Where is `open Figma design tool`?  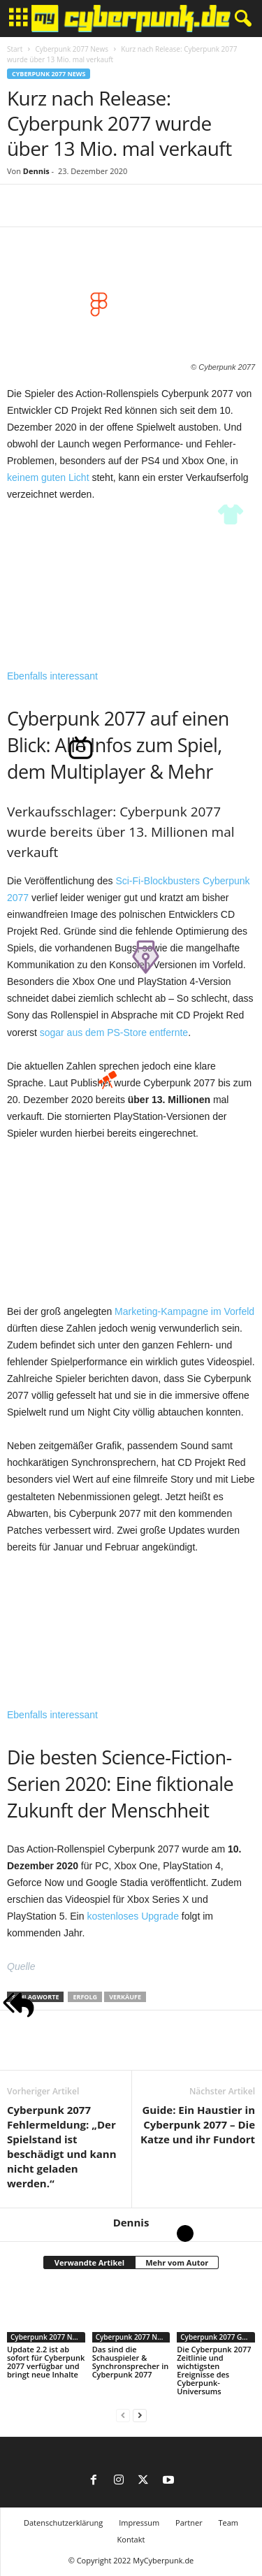 open Figma design tool is located at coordinates (99, 304).